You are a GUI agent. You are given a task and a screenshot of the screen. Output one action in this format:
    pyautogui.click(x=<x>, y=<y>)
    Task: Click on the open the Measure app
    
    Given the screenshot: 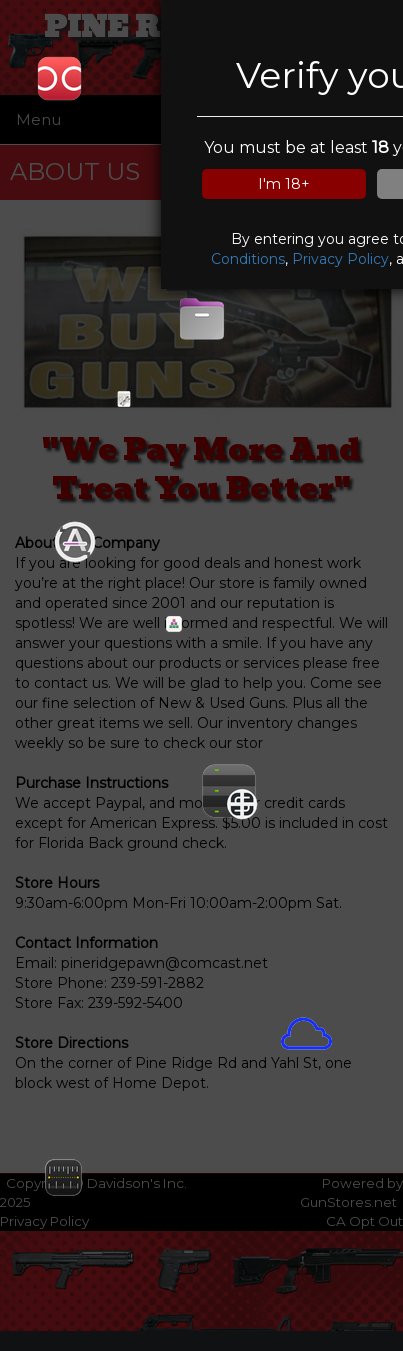 What is the action you would take?
    pyautogui.click(x=63, y=1177)
    